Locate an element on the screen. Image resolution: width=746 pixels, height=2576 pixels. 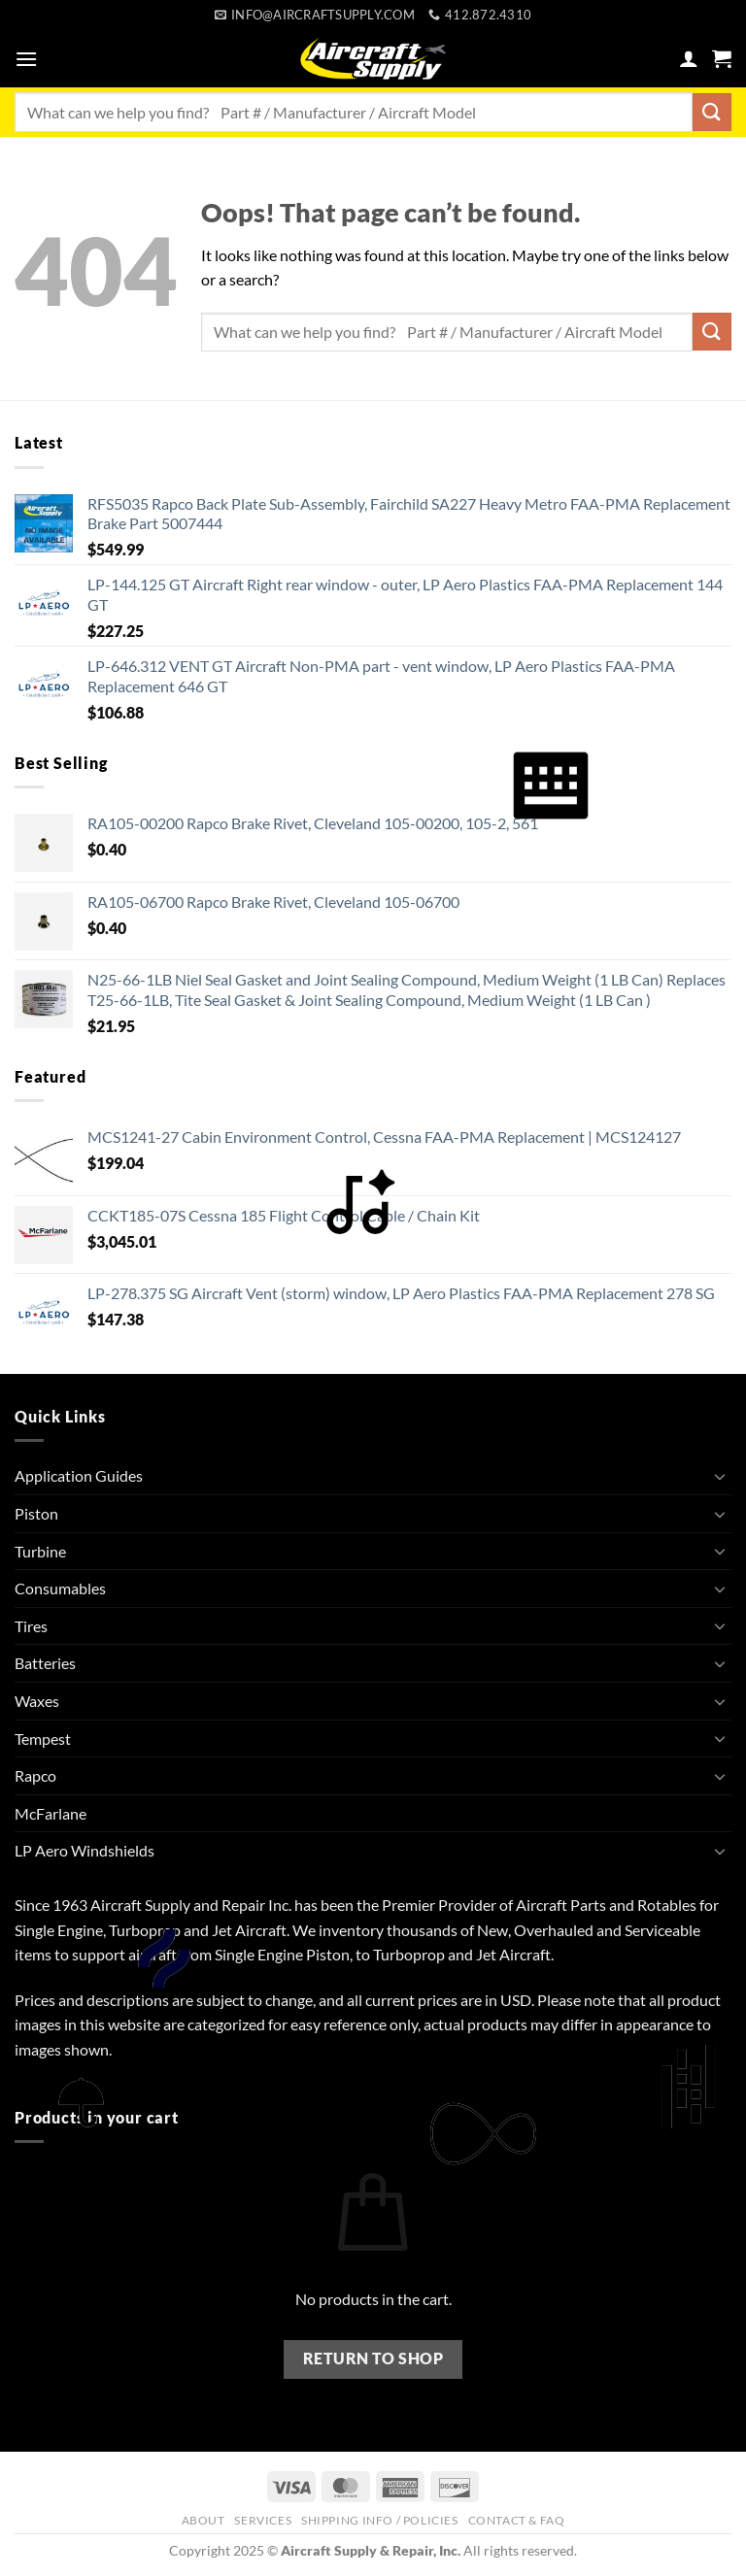
view weather protection or rain forecast is located at coordinates (81, 2102).